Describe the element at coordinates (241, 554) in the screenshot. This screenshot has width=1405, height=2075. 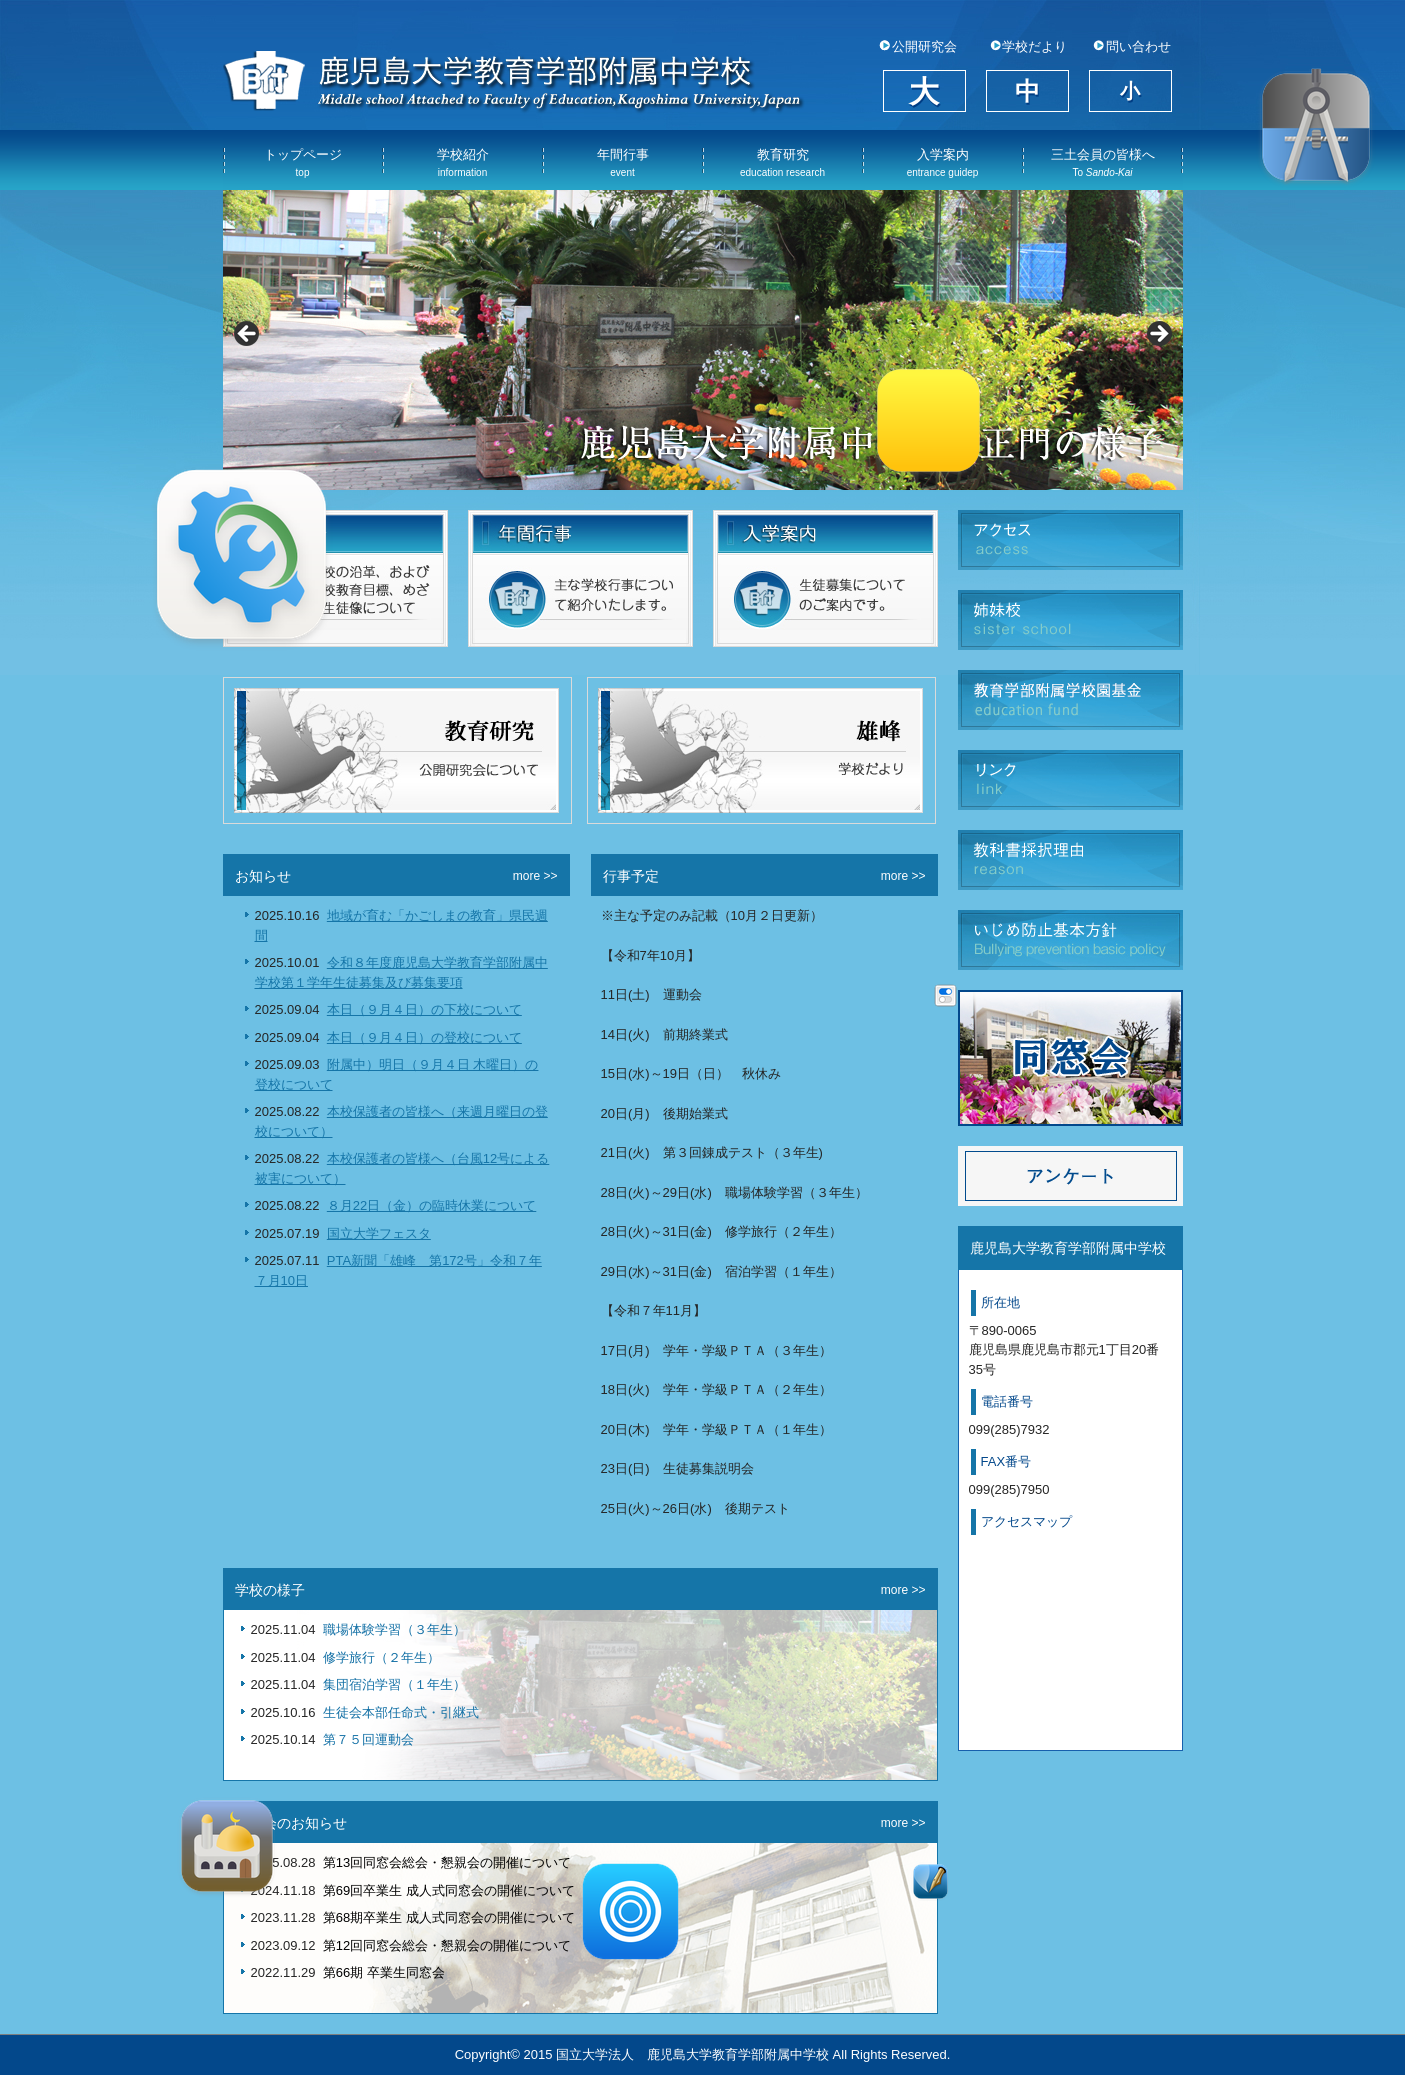
I see `open Steam++ app for managing Steam client` at that location.